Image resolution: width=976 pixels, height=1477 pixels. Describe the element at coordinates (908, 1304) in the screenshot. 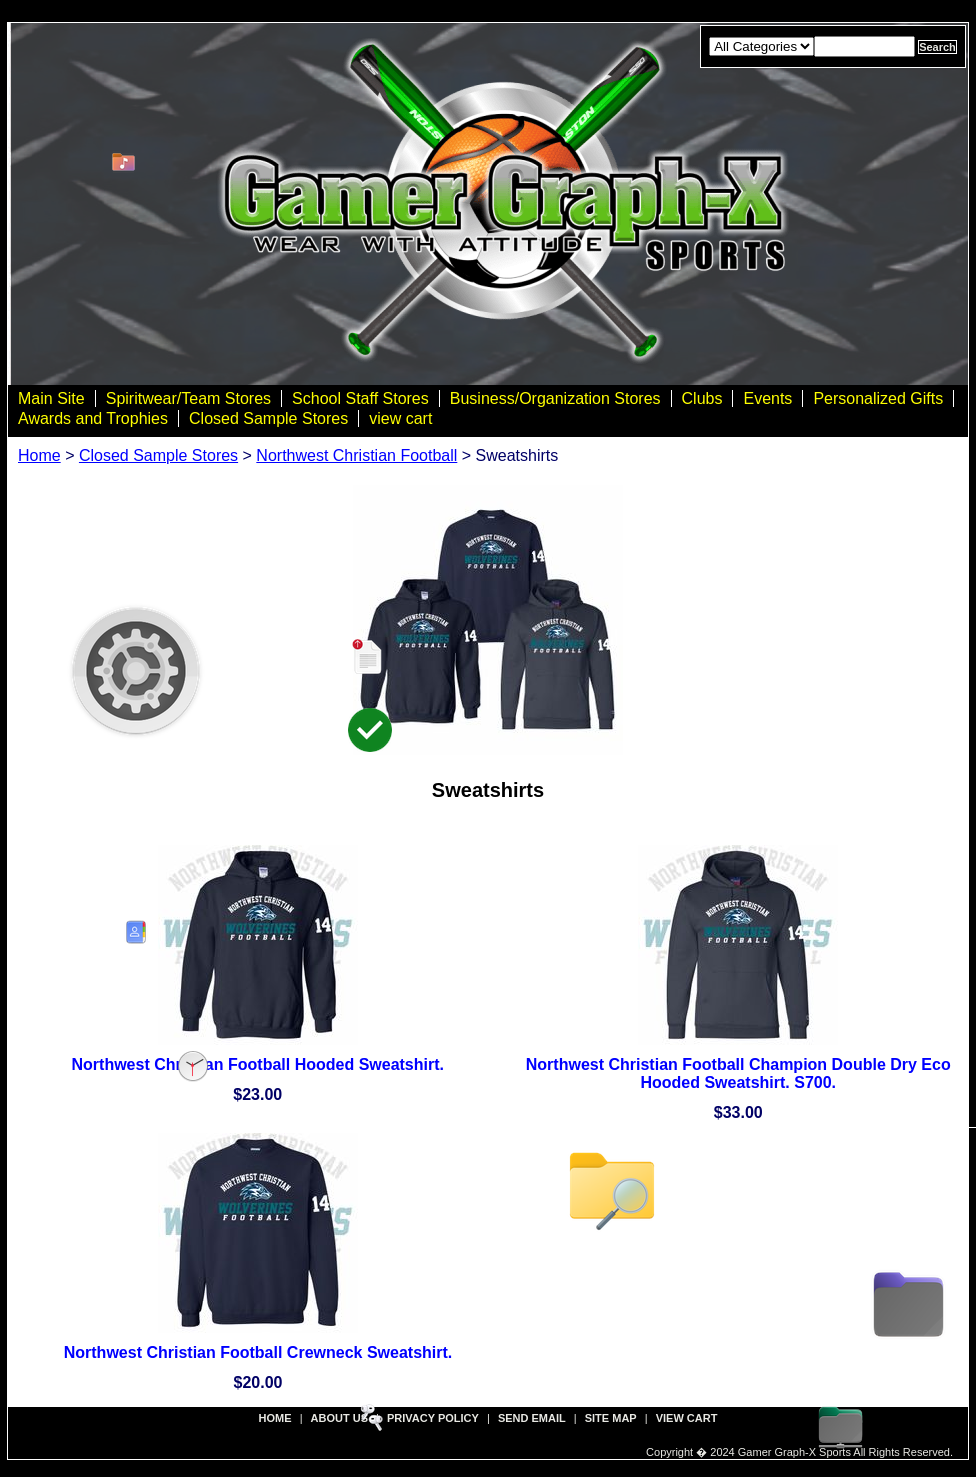

I see `open a folder to view its contents` at that location.